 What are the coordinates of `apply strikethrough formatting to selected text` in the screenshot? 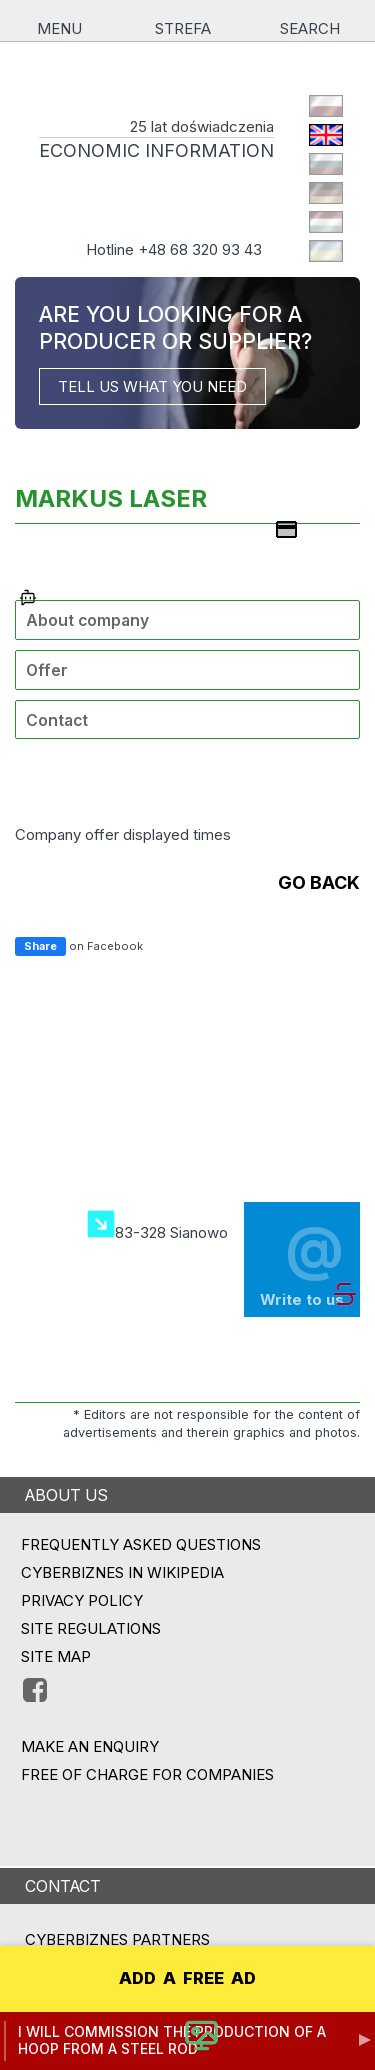 It's located at (345, 1294).